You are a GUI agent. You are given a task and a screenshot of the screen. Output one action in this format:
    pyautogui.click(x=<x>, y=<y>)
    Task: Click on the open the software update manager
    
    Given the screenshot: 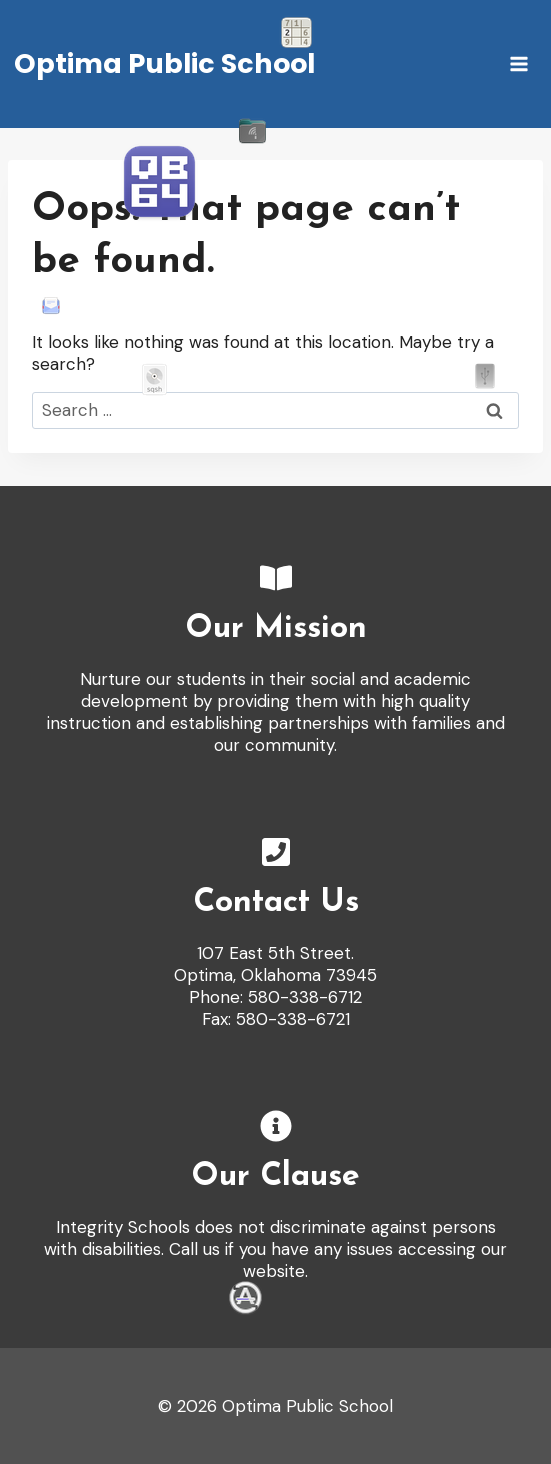 What is the action you would take?
    pyautogui.click(x=245, y=1297)
    